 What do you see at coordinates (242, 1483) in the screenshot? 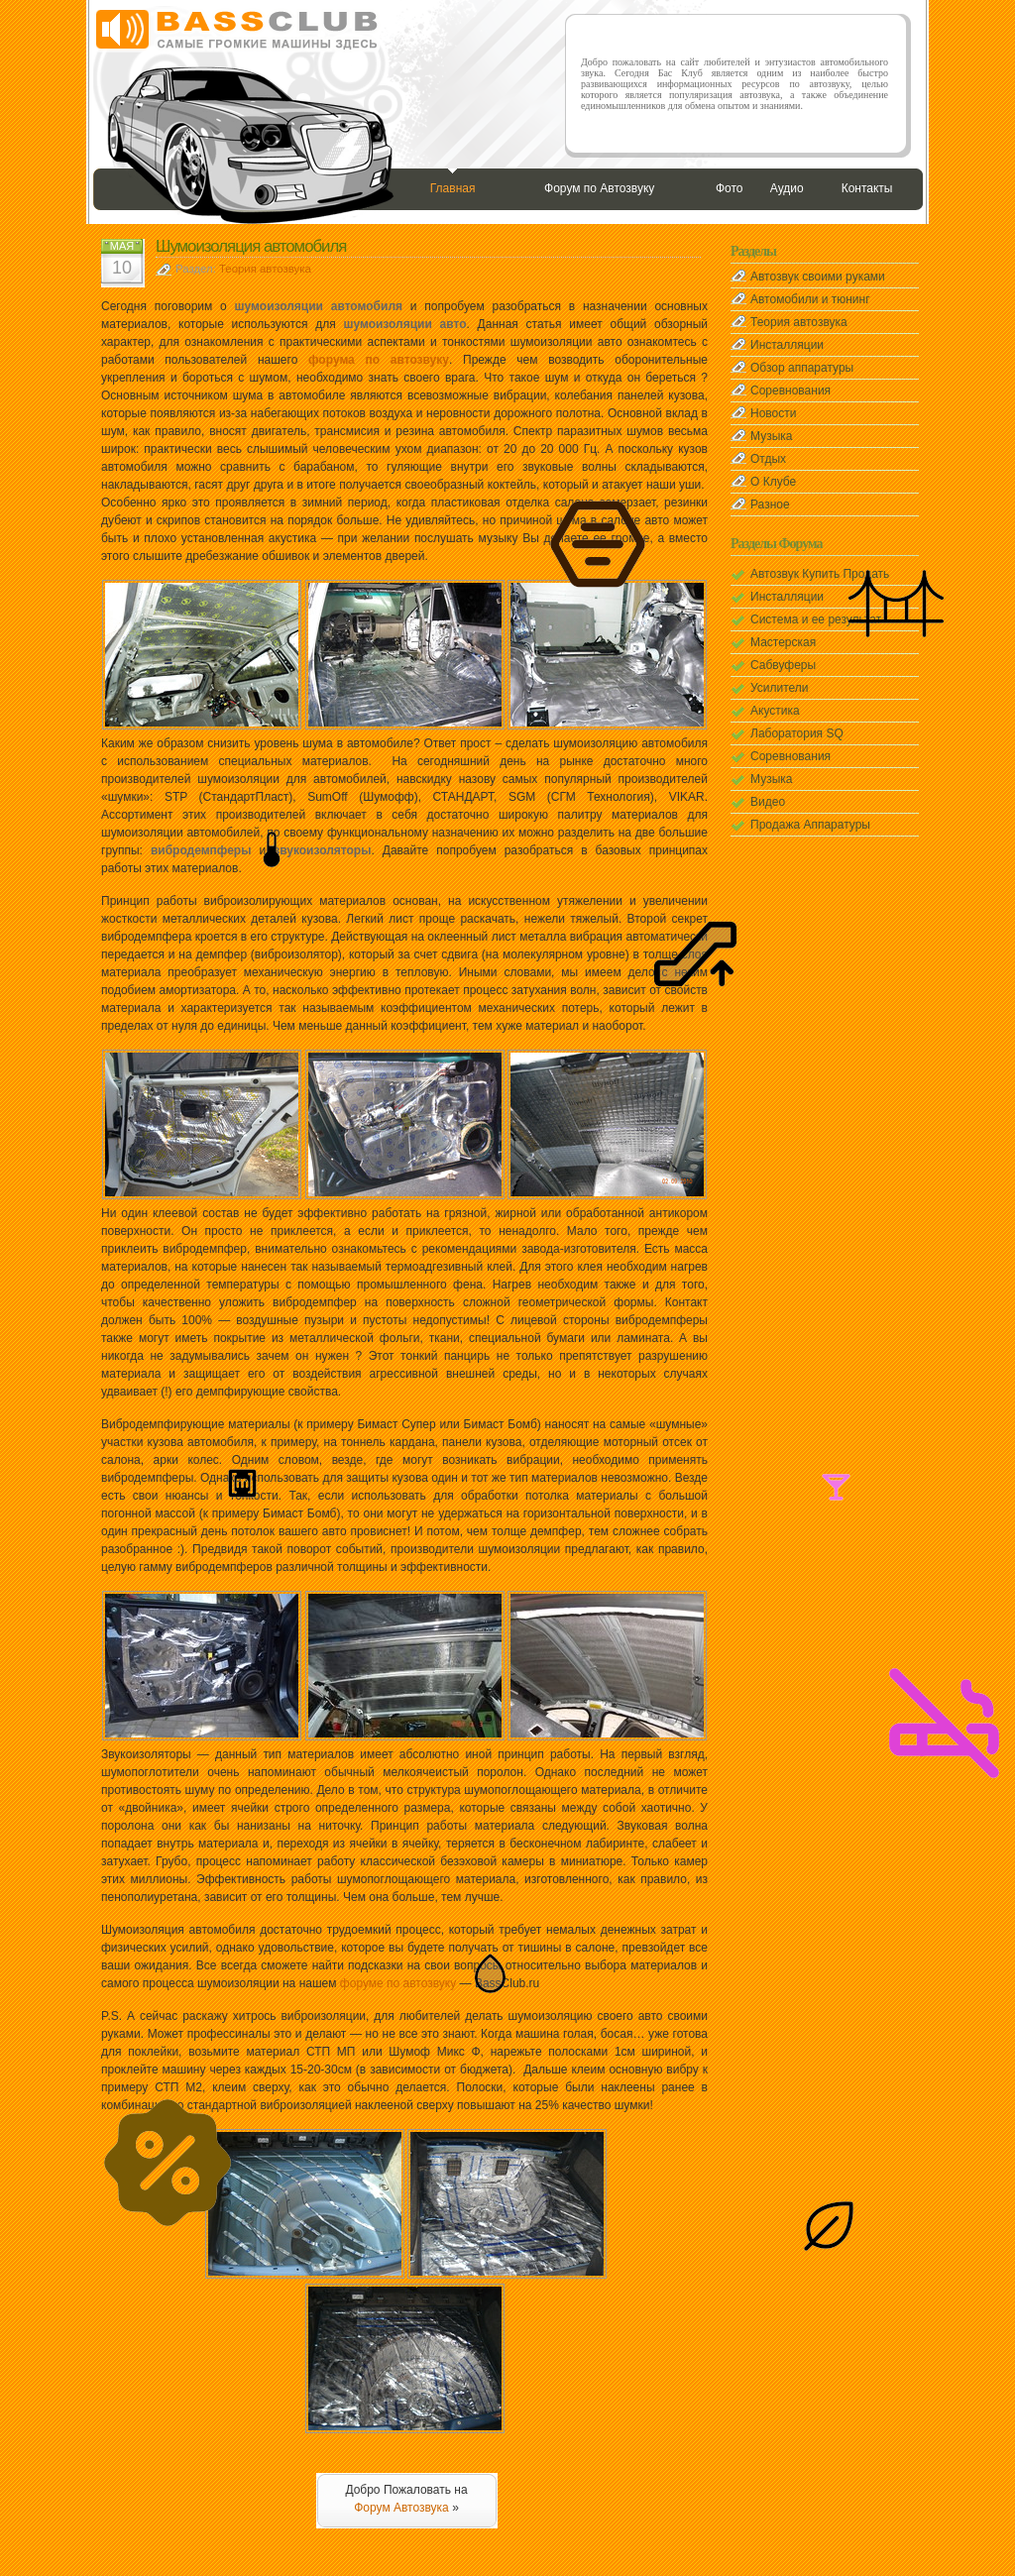
I see `open matrix messaging app` at bounding box center [242, 1483].